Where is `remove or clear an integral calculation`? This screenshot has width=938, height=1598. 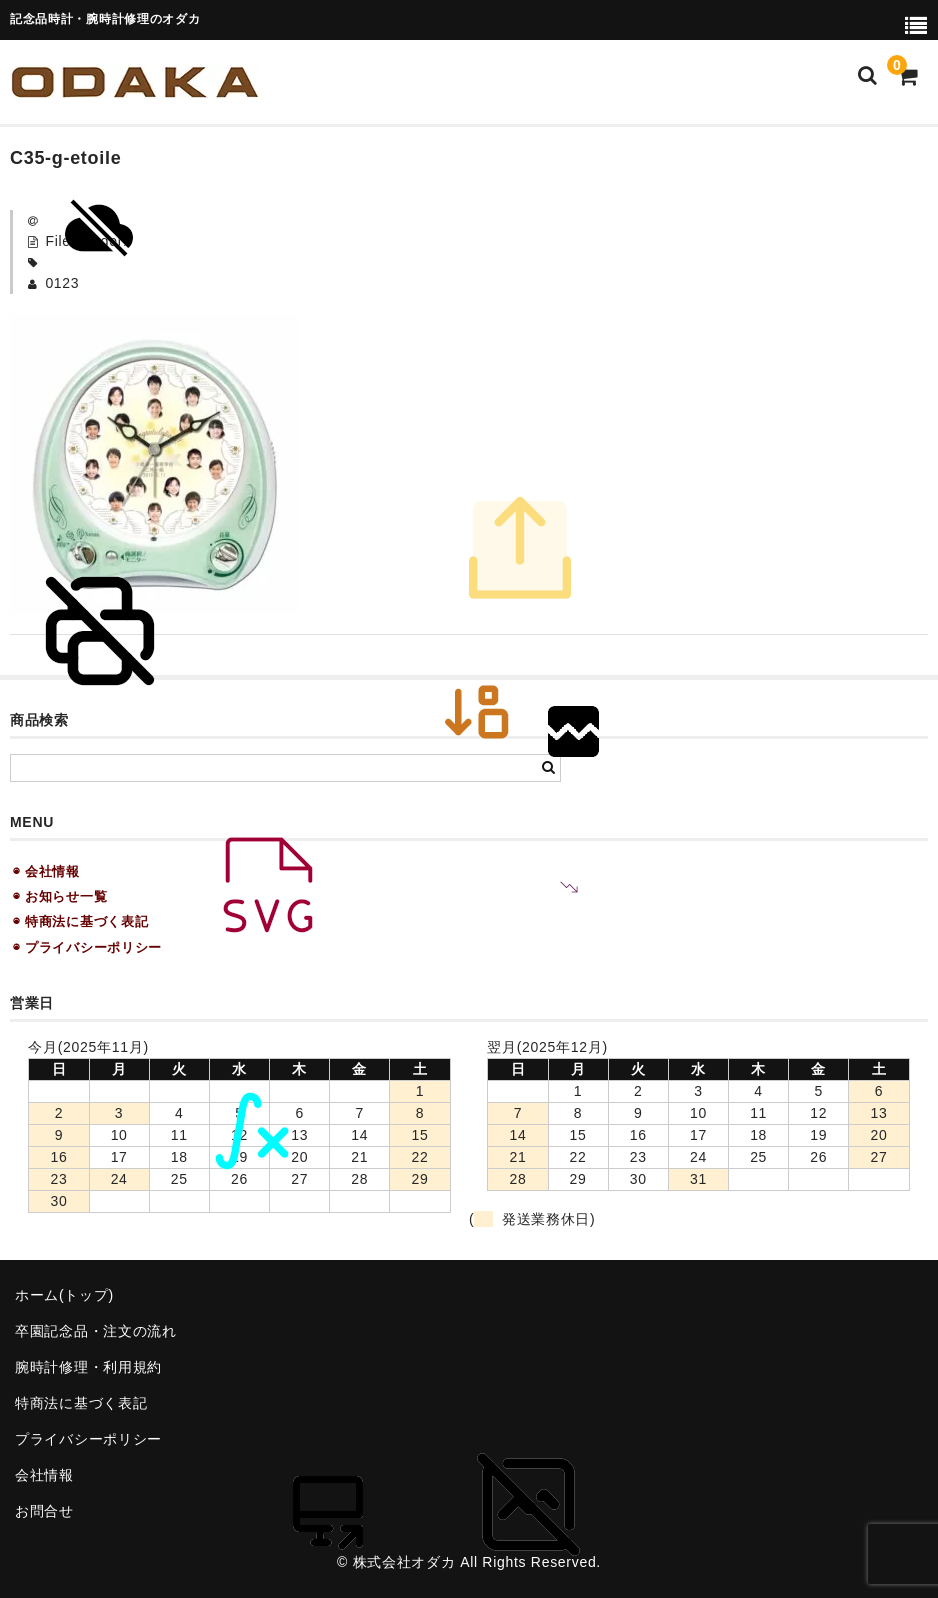 remove or clear an integral calculation is located at coordinates (254, 1131).